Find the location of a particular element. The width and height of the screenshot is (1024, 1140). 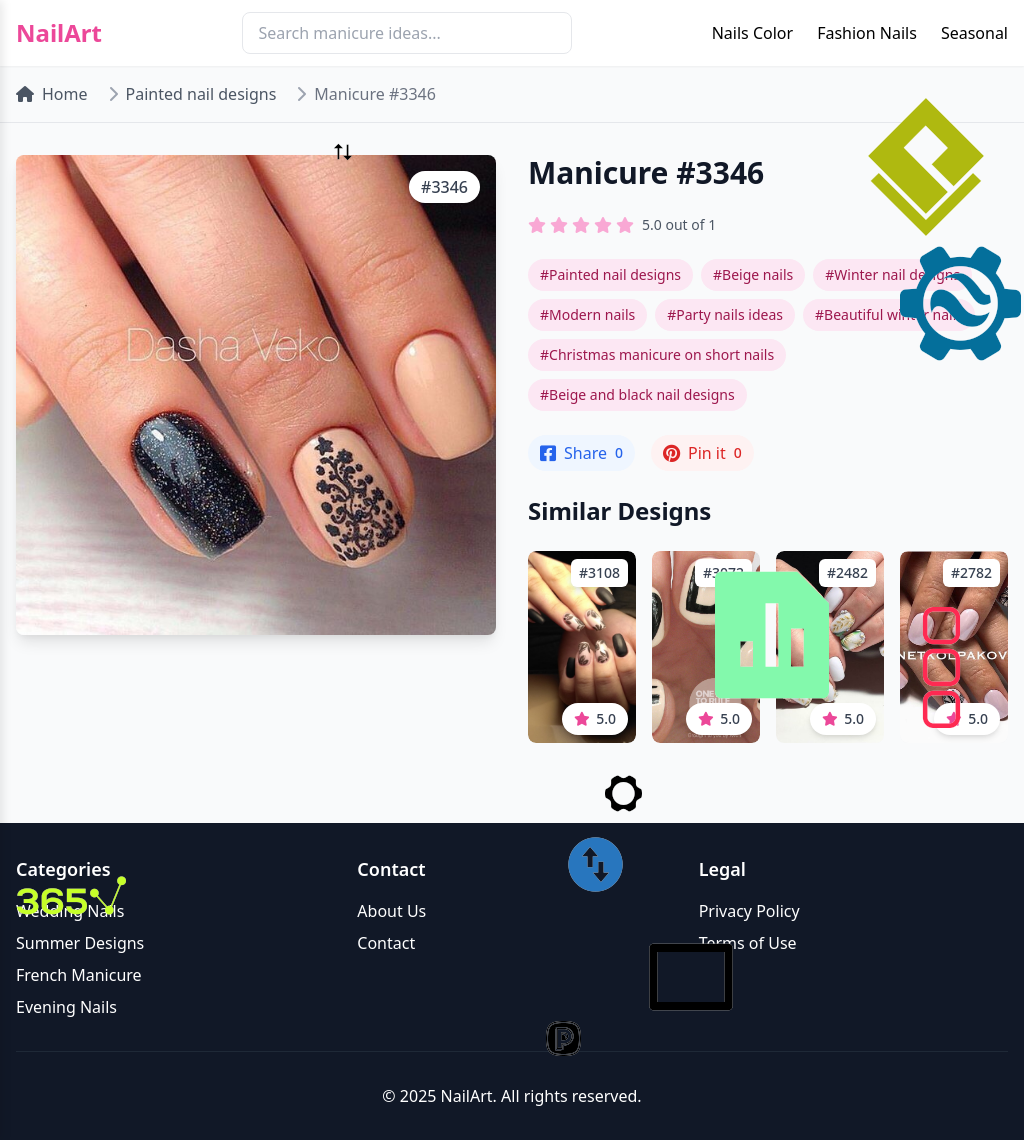

view document with chart data is located at coordinates (772, 635).